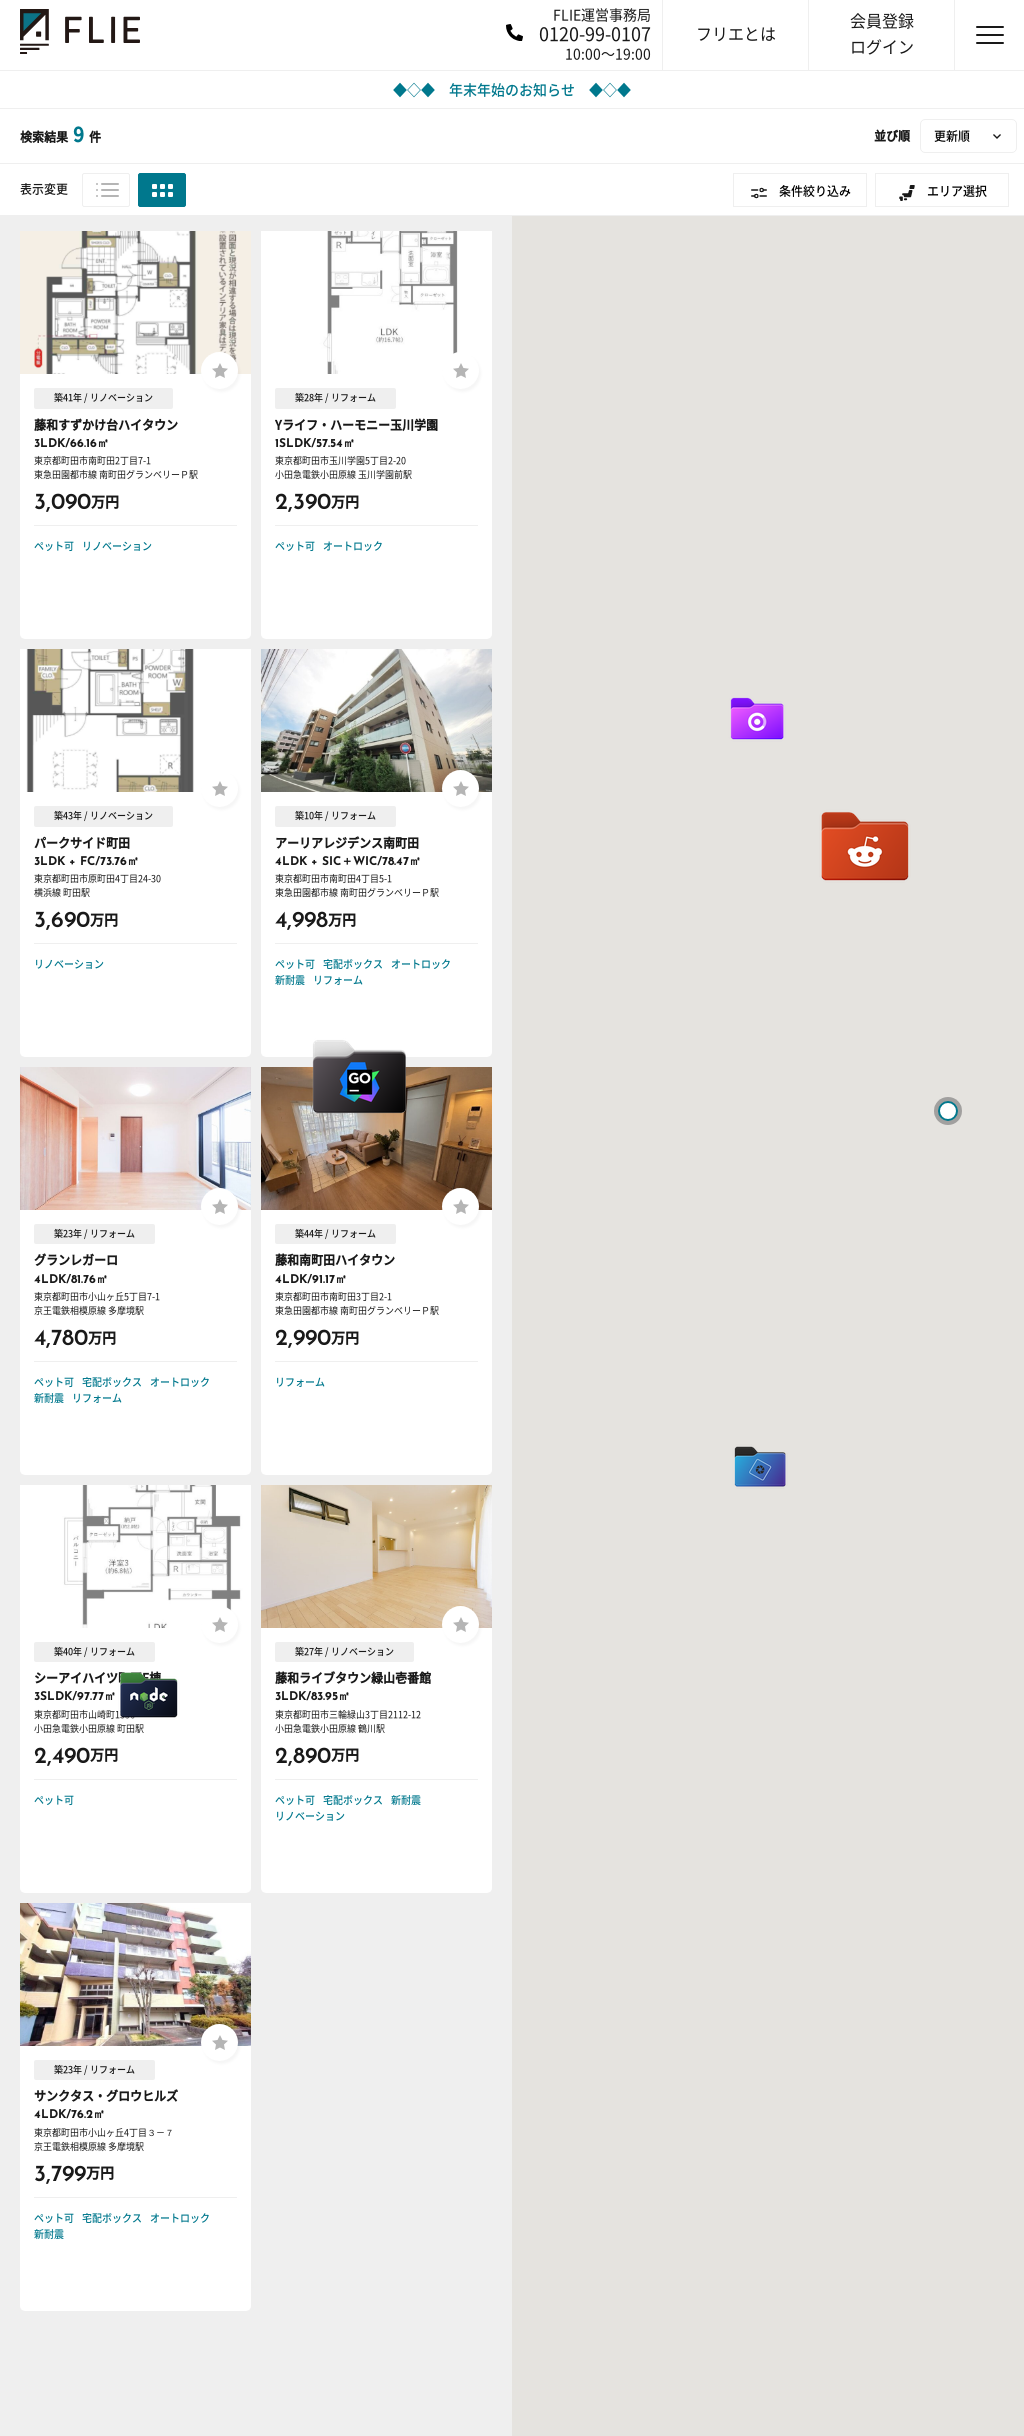 This screenshot has width=1024, height=2436. I want to click on folder containing adobe photoshop elements files, so click(760, 1468).